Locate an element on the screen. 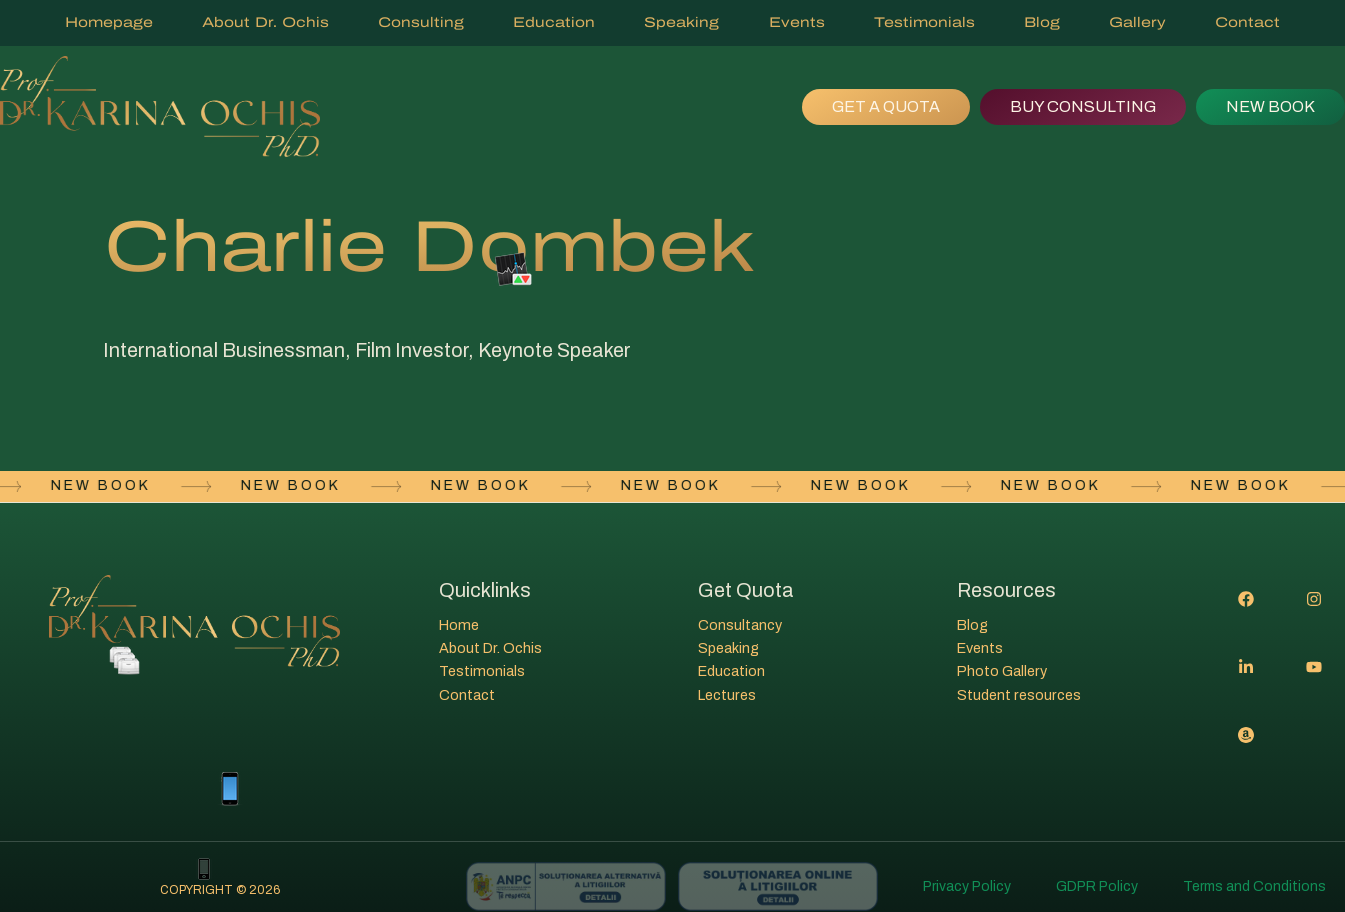  access stocks preferences or settings is located at coordinates (513, 269).